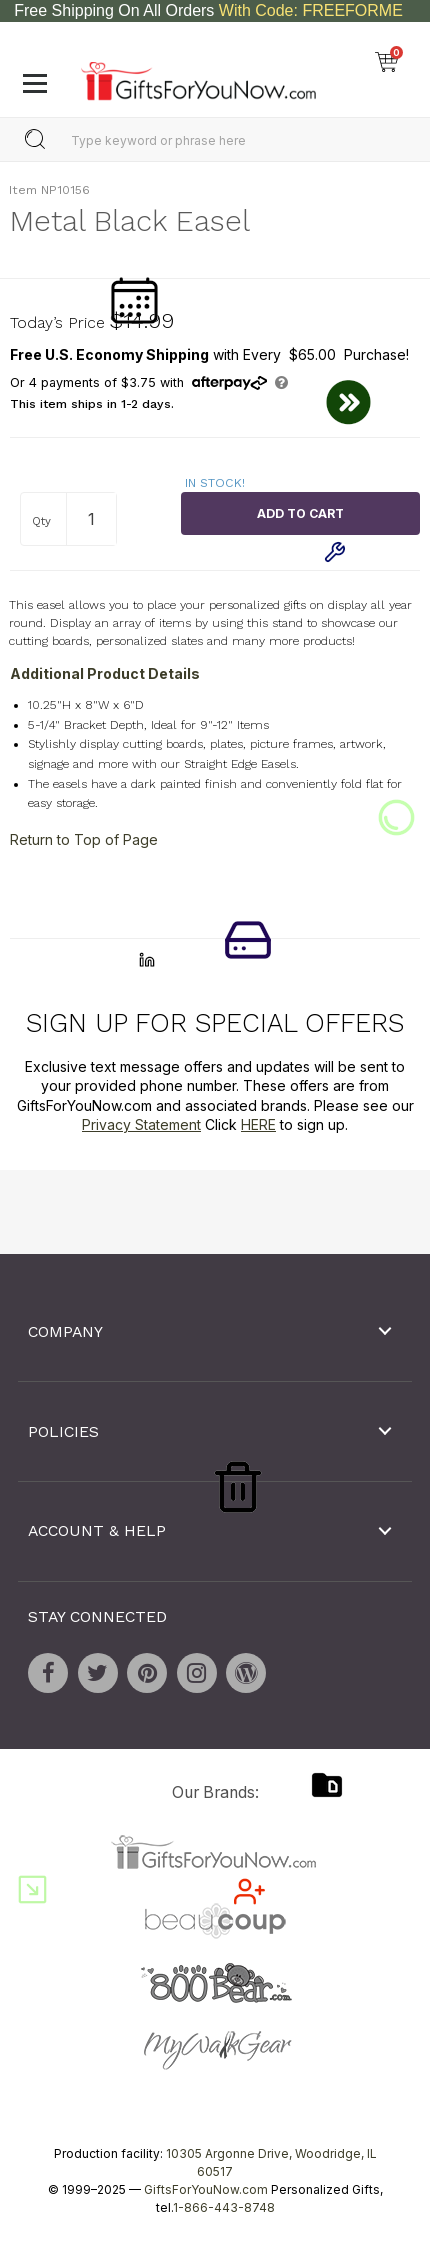 The image size is (430, 2249). Describe the element at coordinates (238, 1487) in the screenshot. I see `delete selected item` at that location.